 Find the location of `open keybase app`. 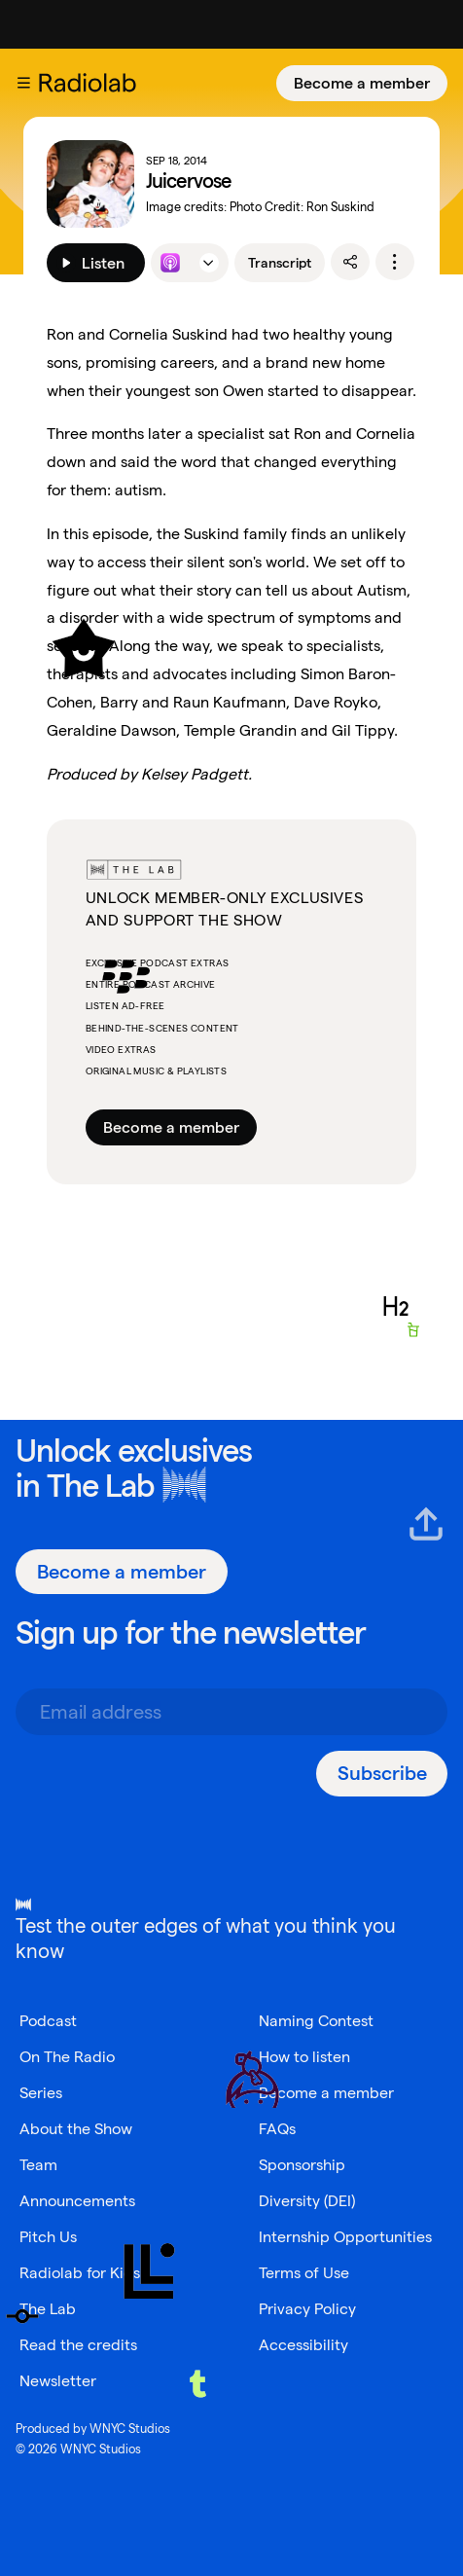

open keybase app is located at coordinates (252, 2079).